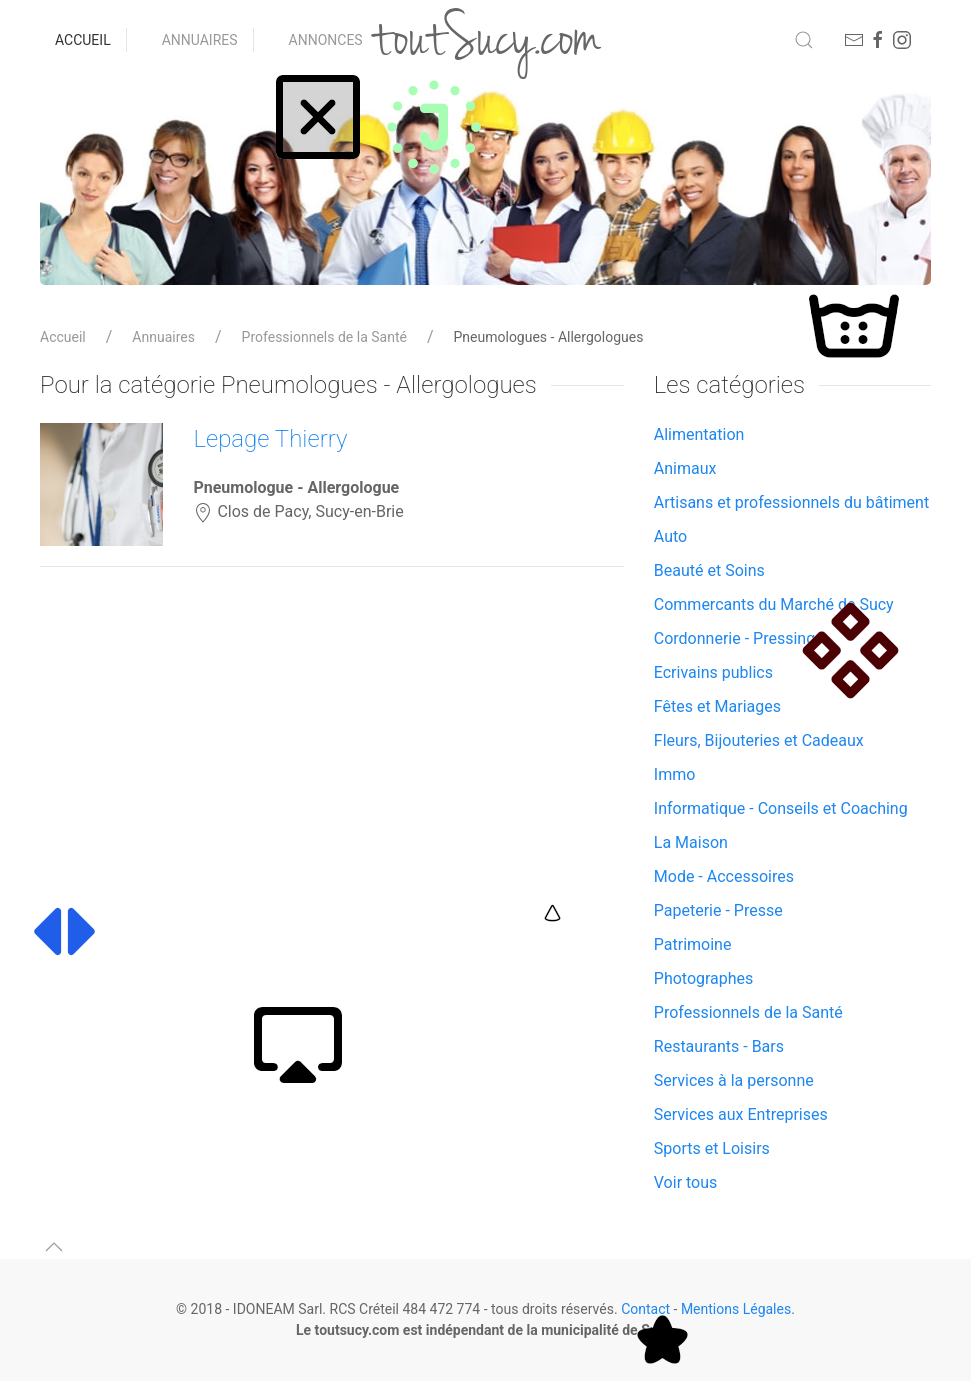 The image size is (971, 1381). I want to click on stream content to an external display, so click(298, 1043).